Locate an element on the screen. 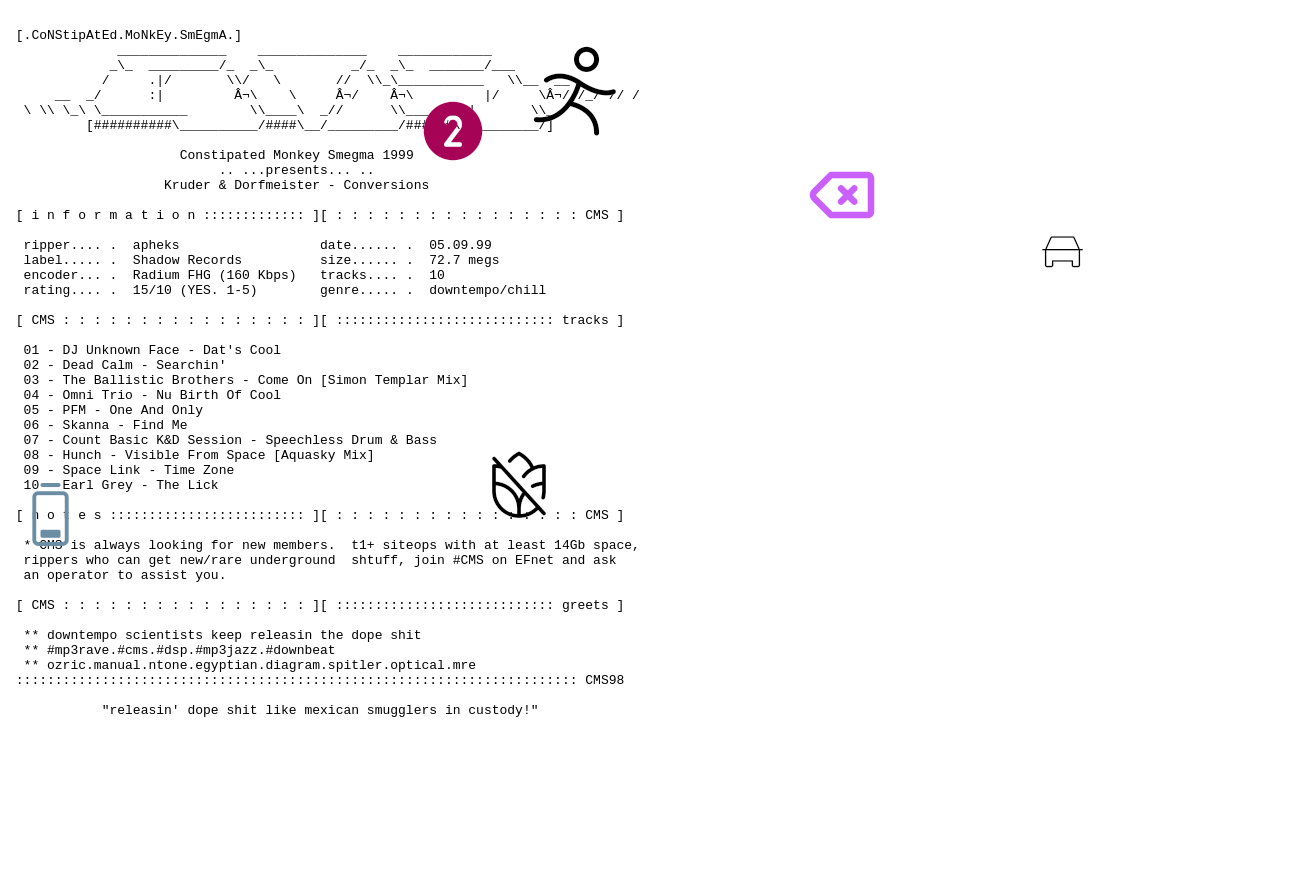  delete the previous character is located at coordinates (841, 195).